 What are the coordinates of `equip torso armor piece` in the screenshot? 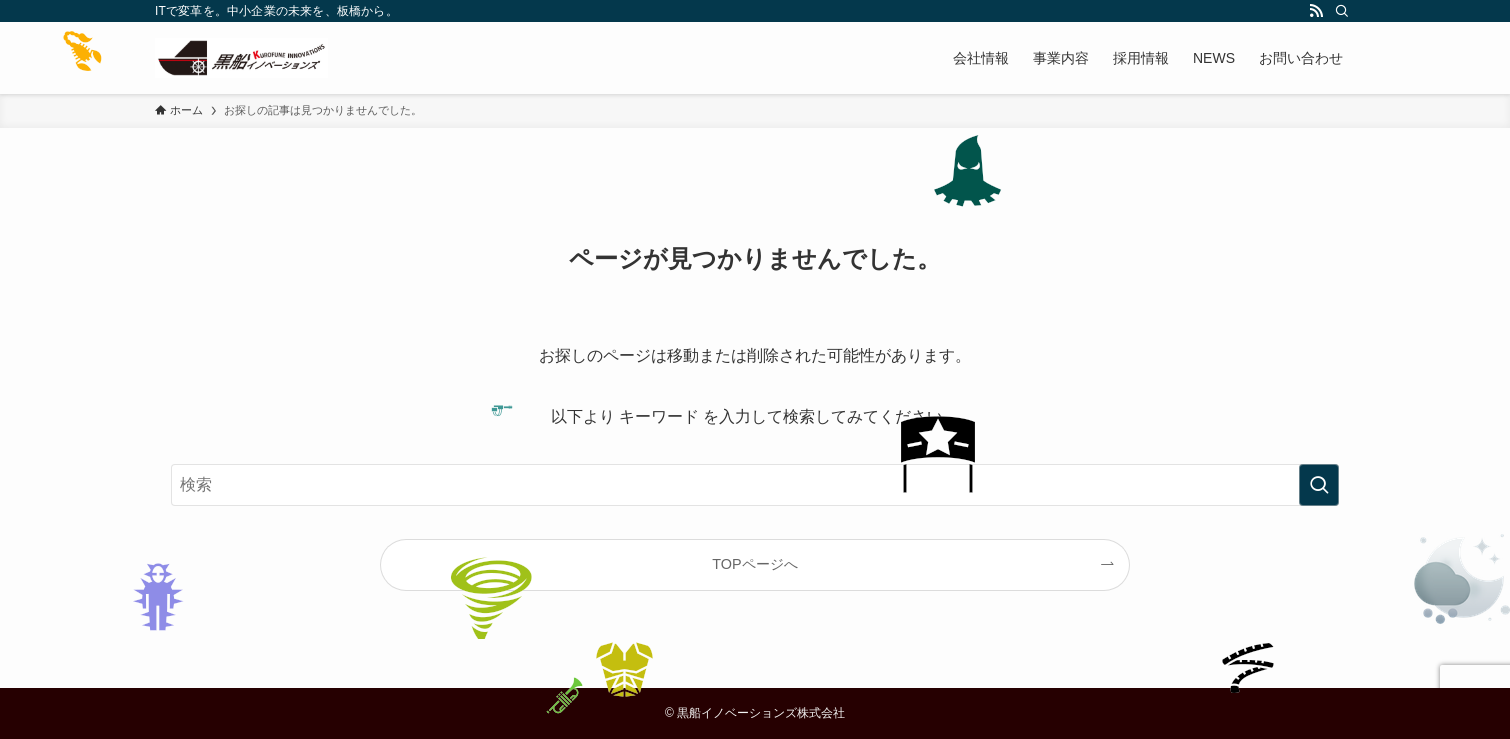 It's located at (624, 669).